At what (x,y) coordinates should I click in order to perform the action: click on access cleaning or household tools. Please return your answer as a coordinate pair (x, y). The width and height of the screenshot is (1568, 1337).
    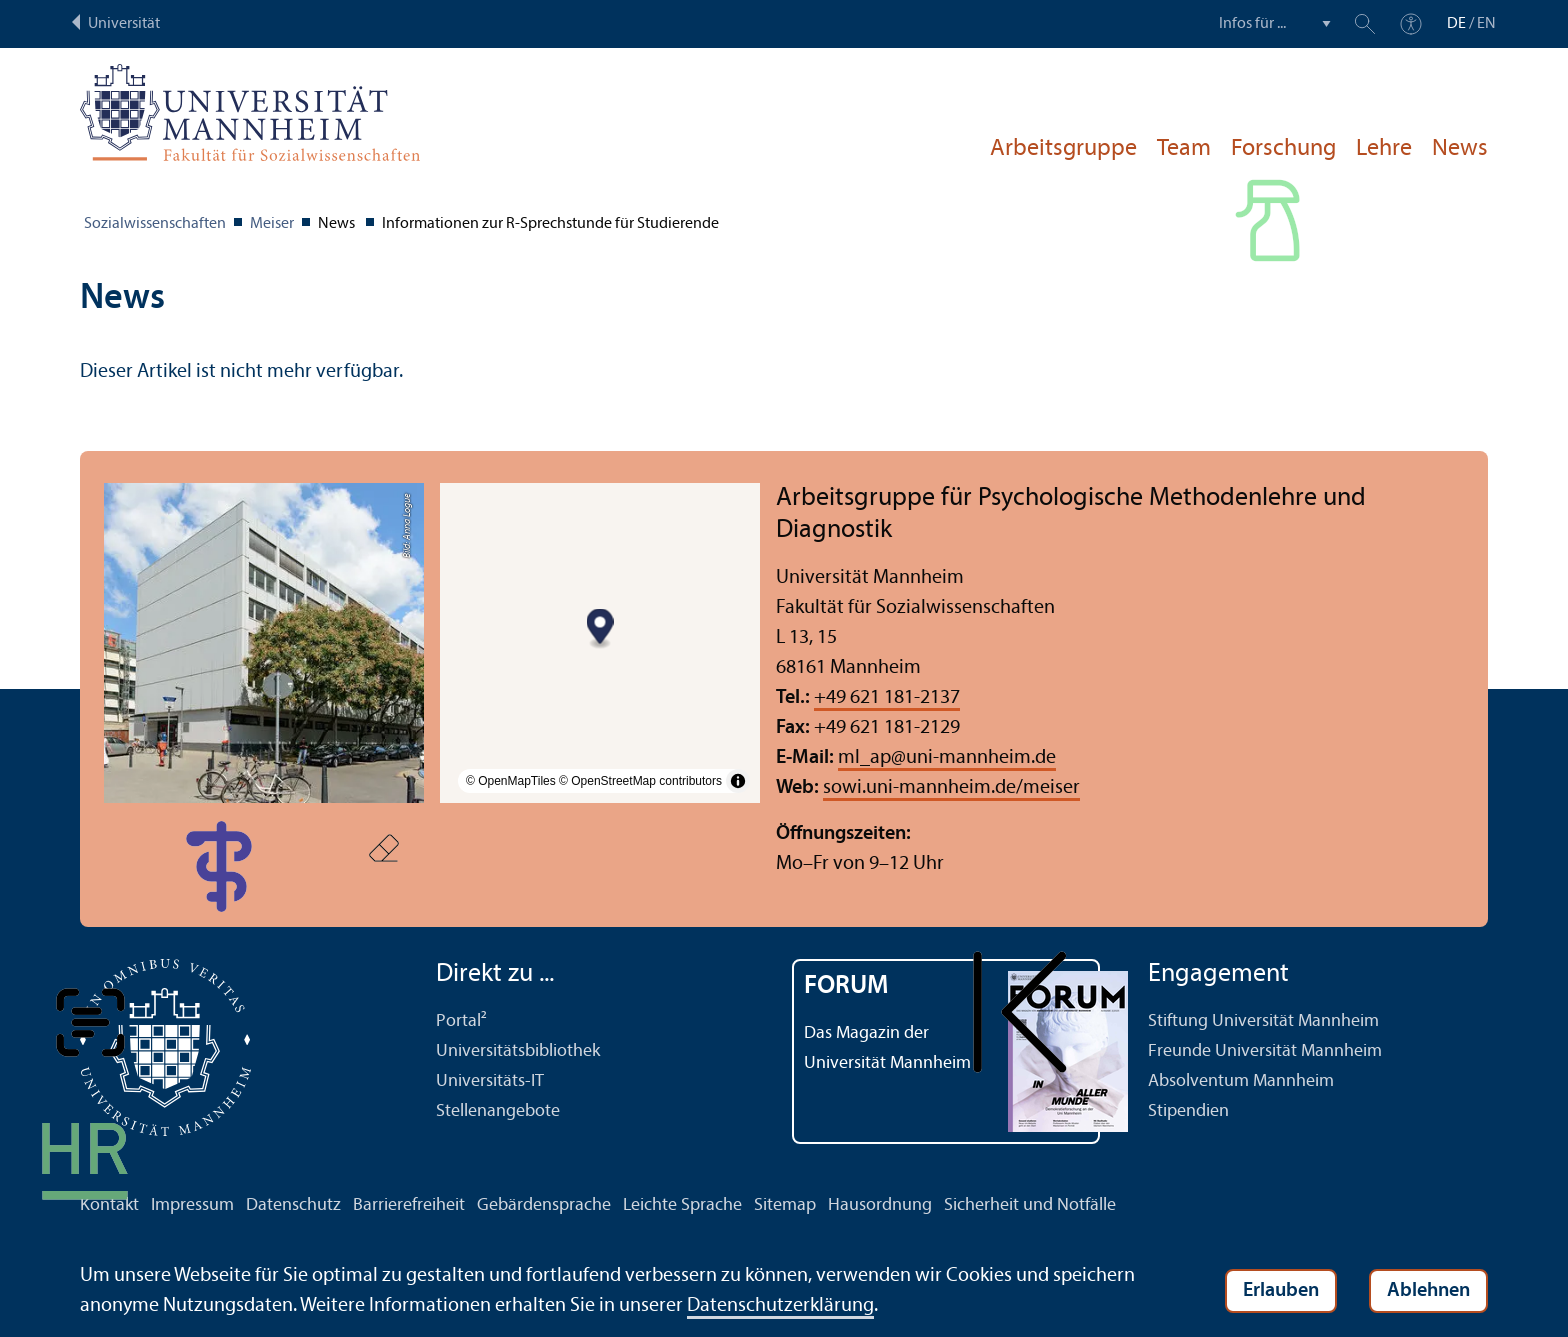
    Looking at the image, I should click on (1270, 220).